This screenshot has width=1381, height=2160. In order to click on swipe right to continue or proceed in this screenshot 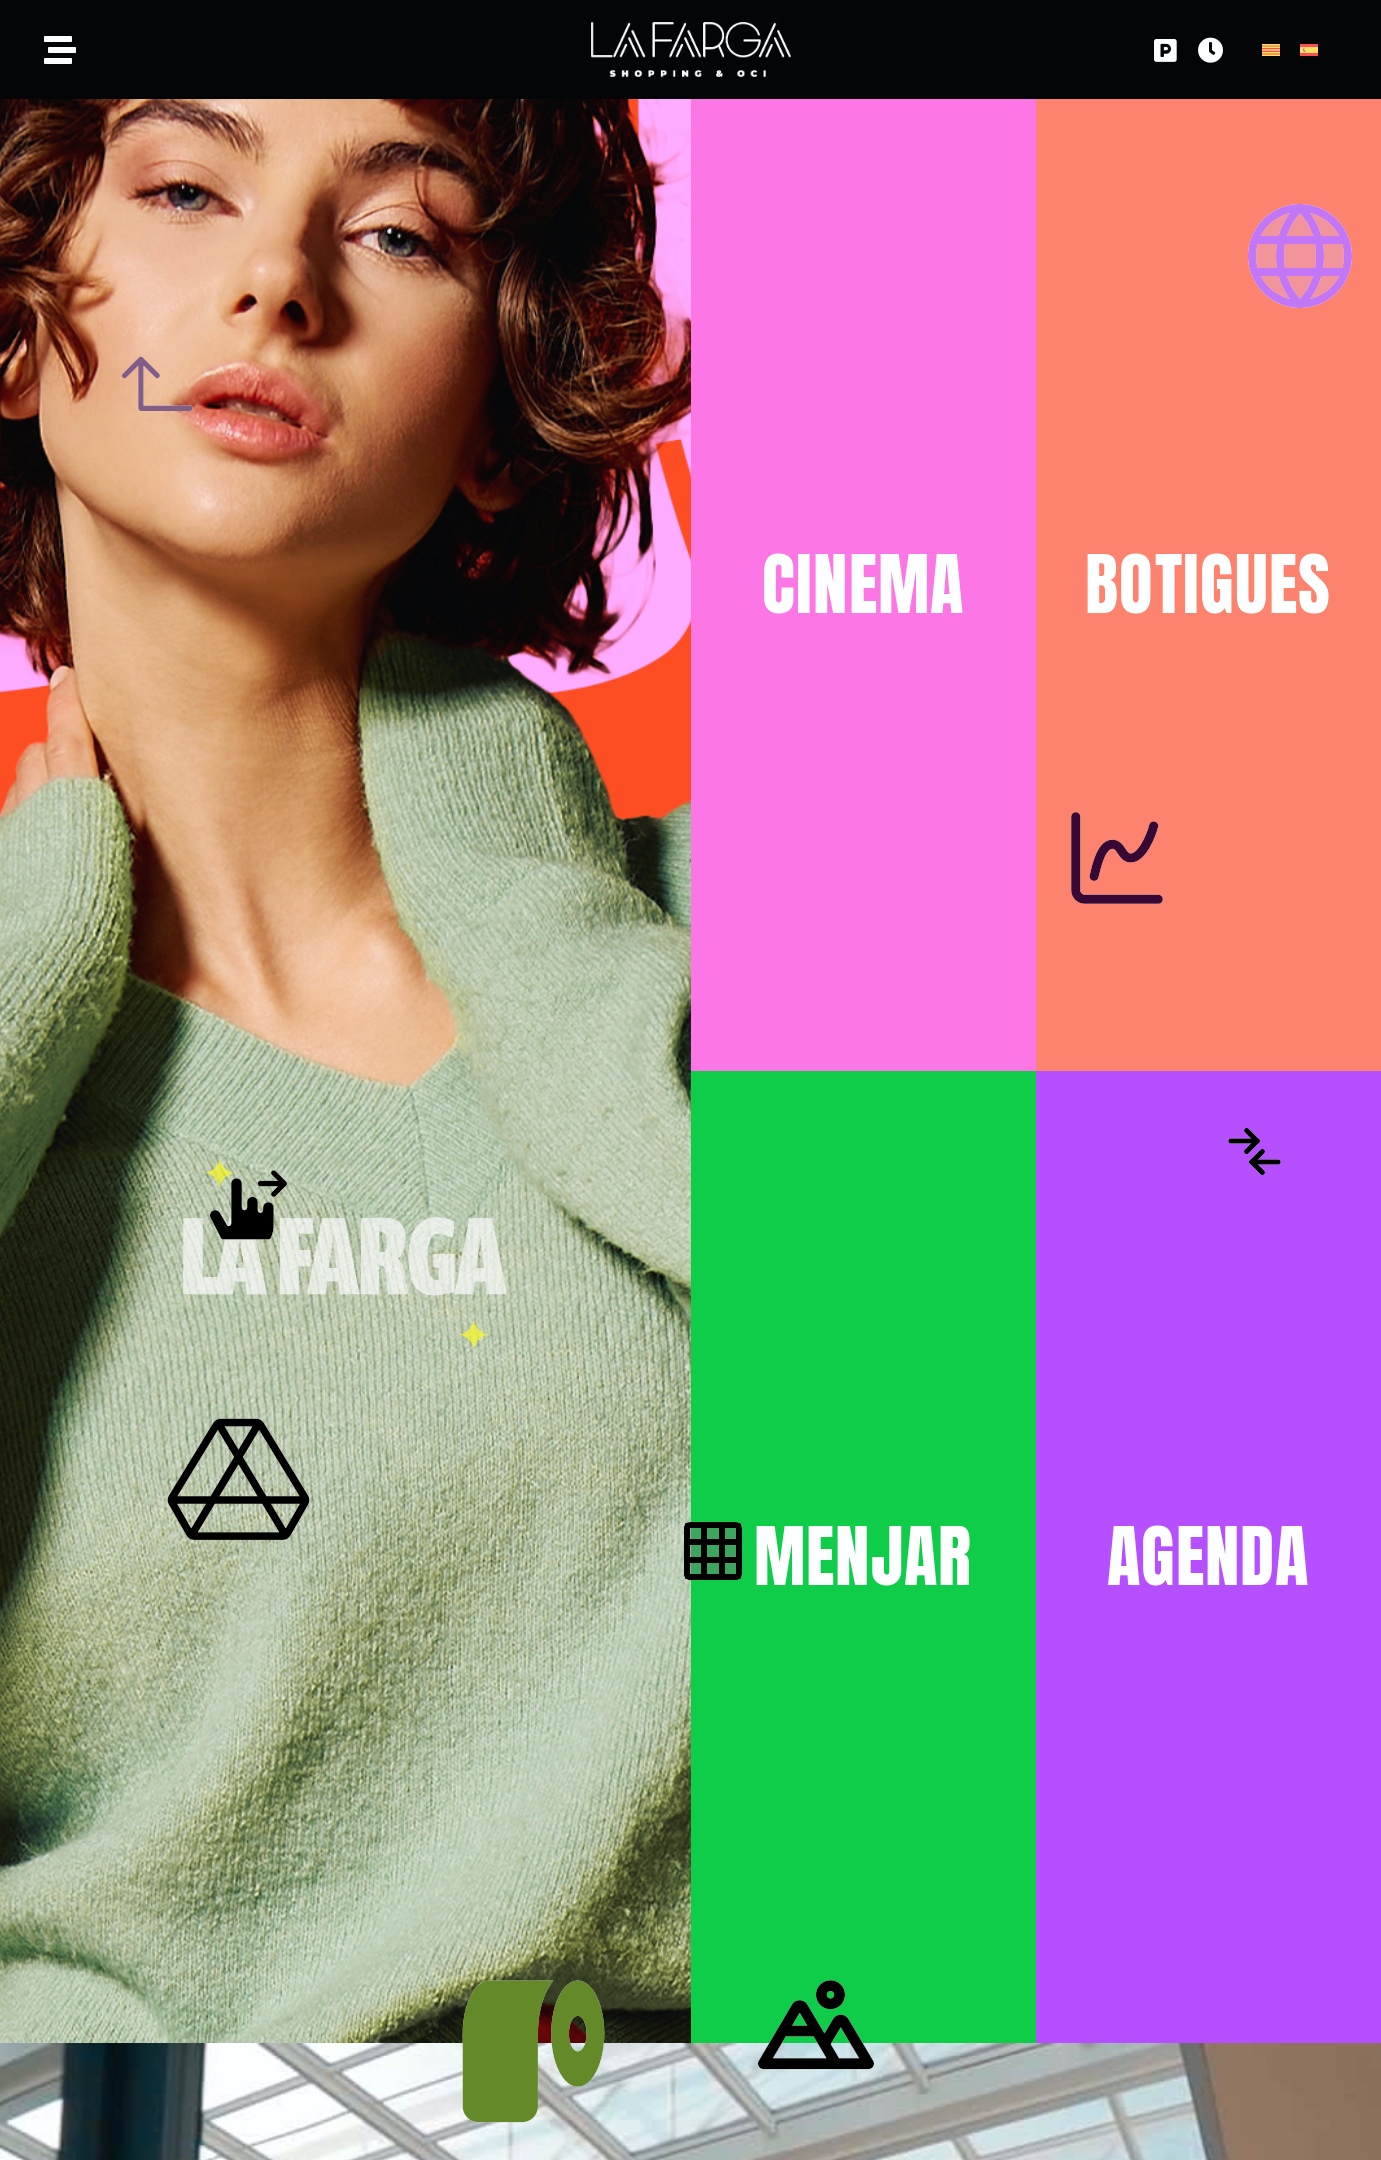, I will do `click(244, 1207)`.